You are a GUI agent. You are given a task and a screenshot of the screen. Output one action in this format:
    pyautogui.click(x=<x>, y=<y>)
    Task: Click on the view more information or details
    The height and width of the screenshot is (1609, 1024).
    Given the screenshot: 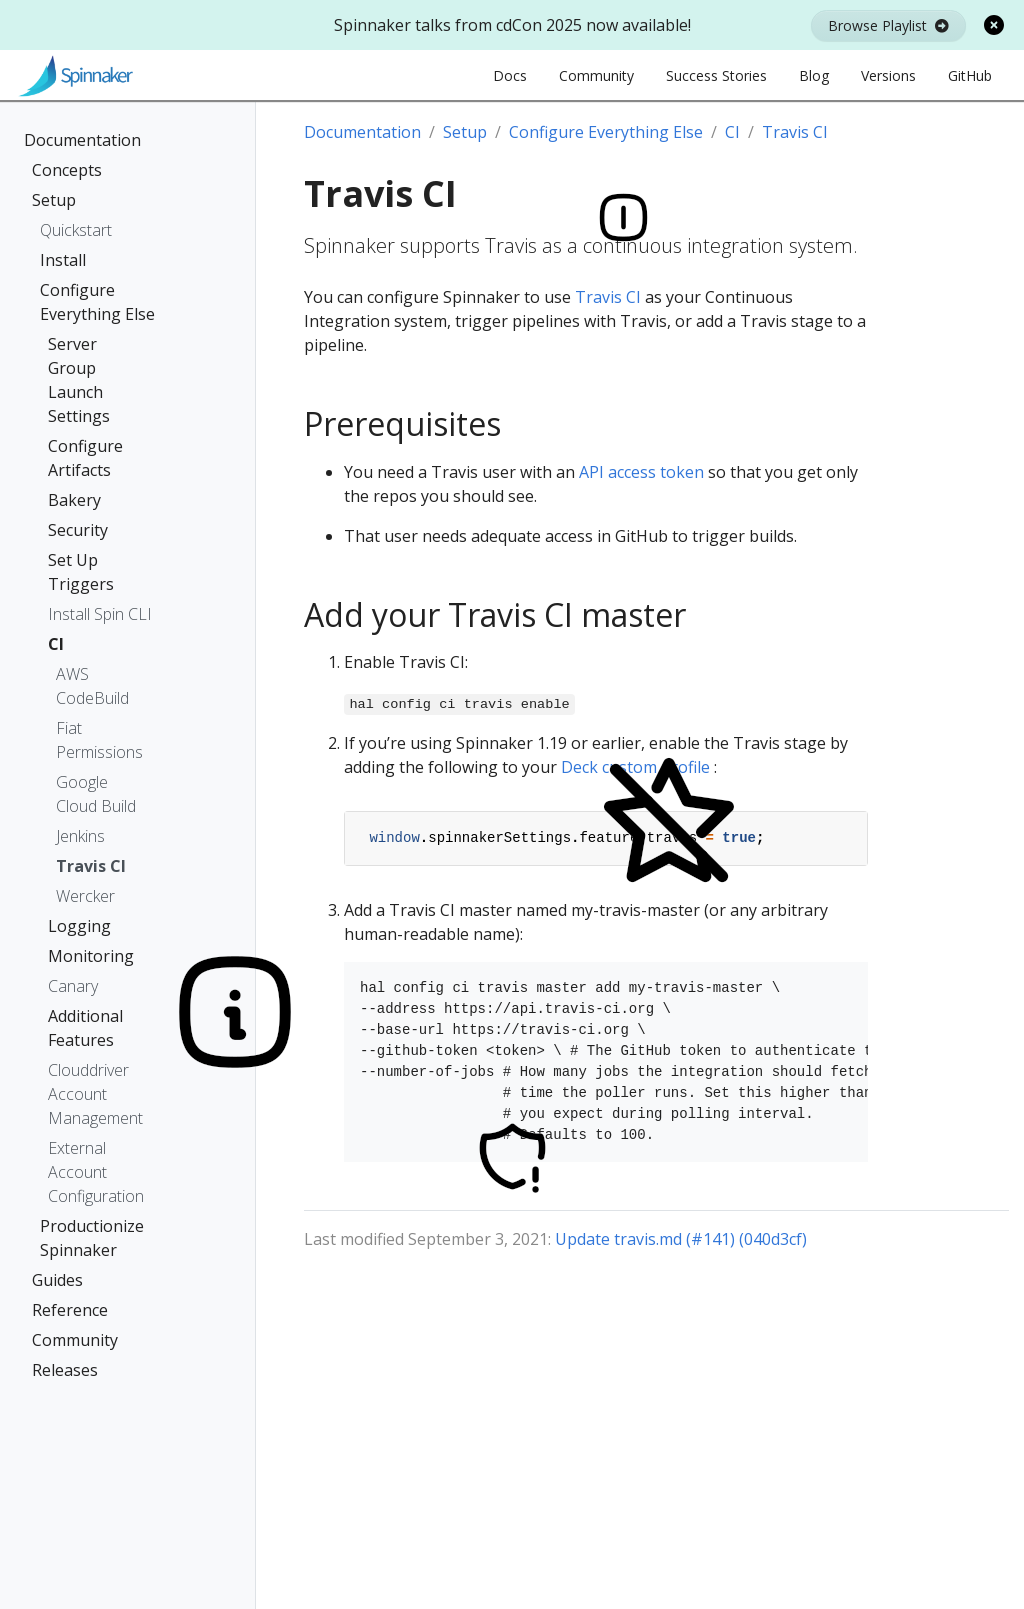 What is the action you would take?
    pyautogui.click(x=623, y=217)
    